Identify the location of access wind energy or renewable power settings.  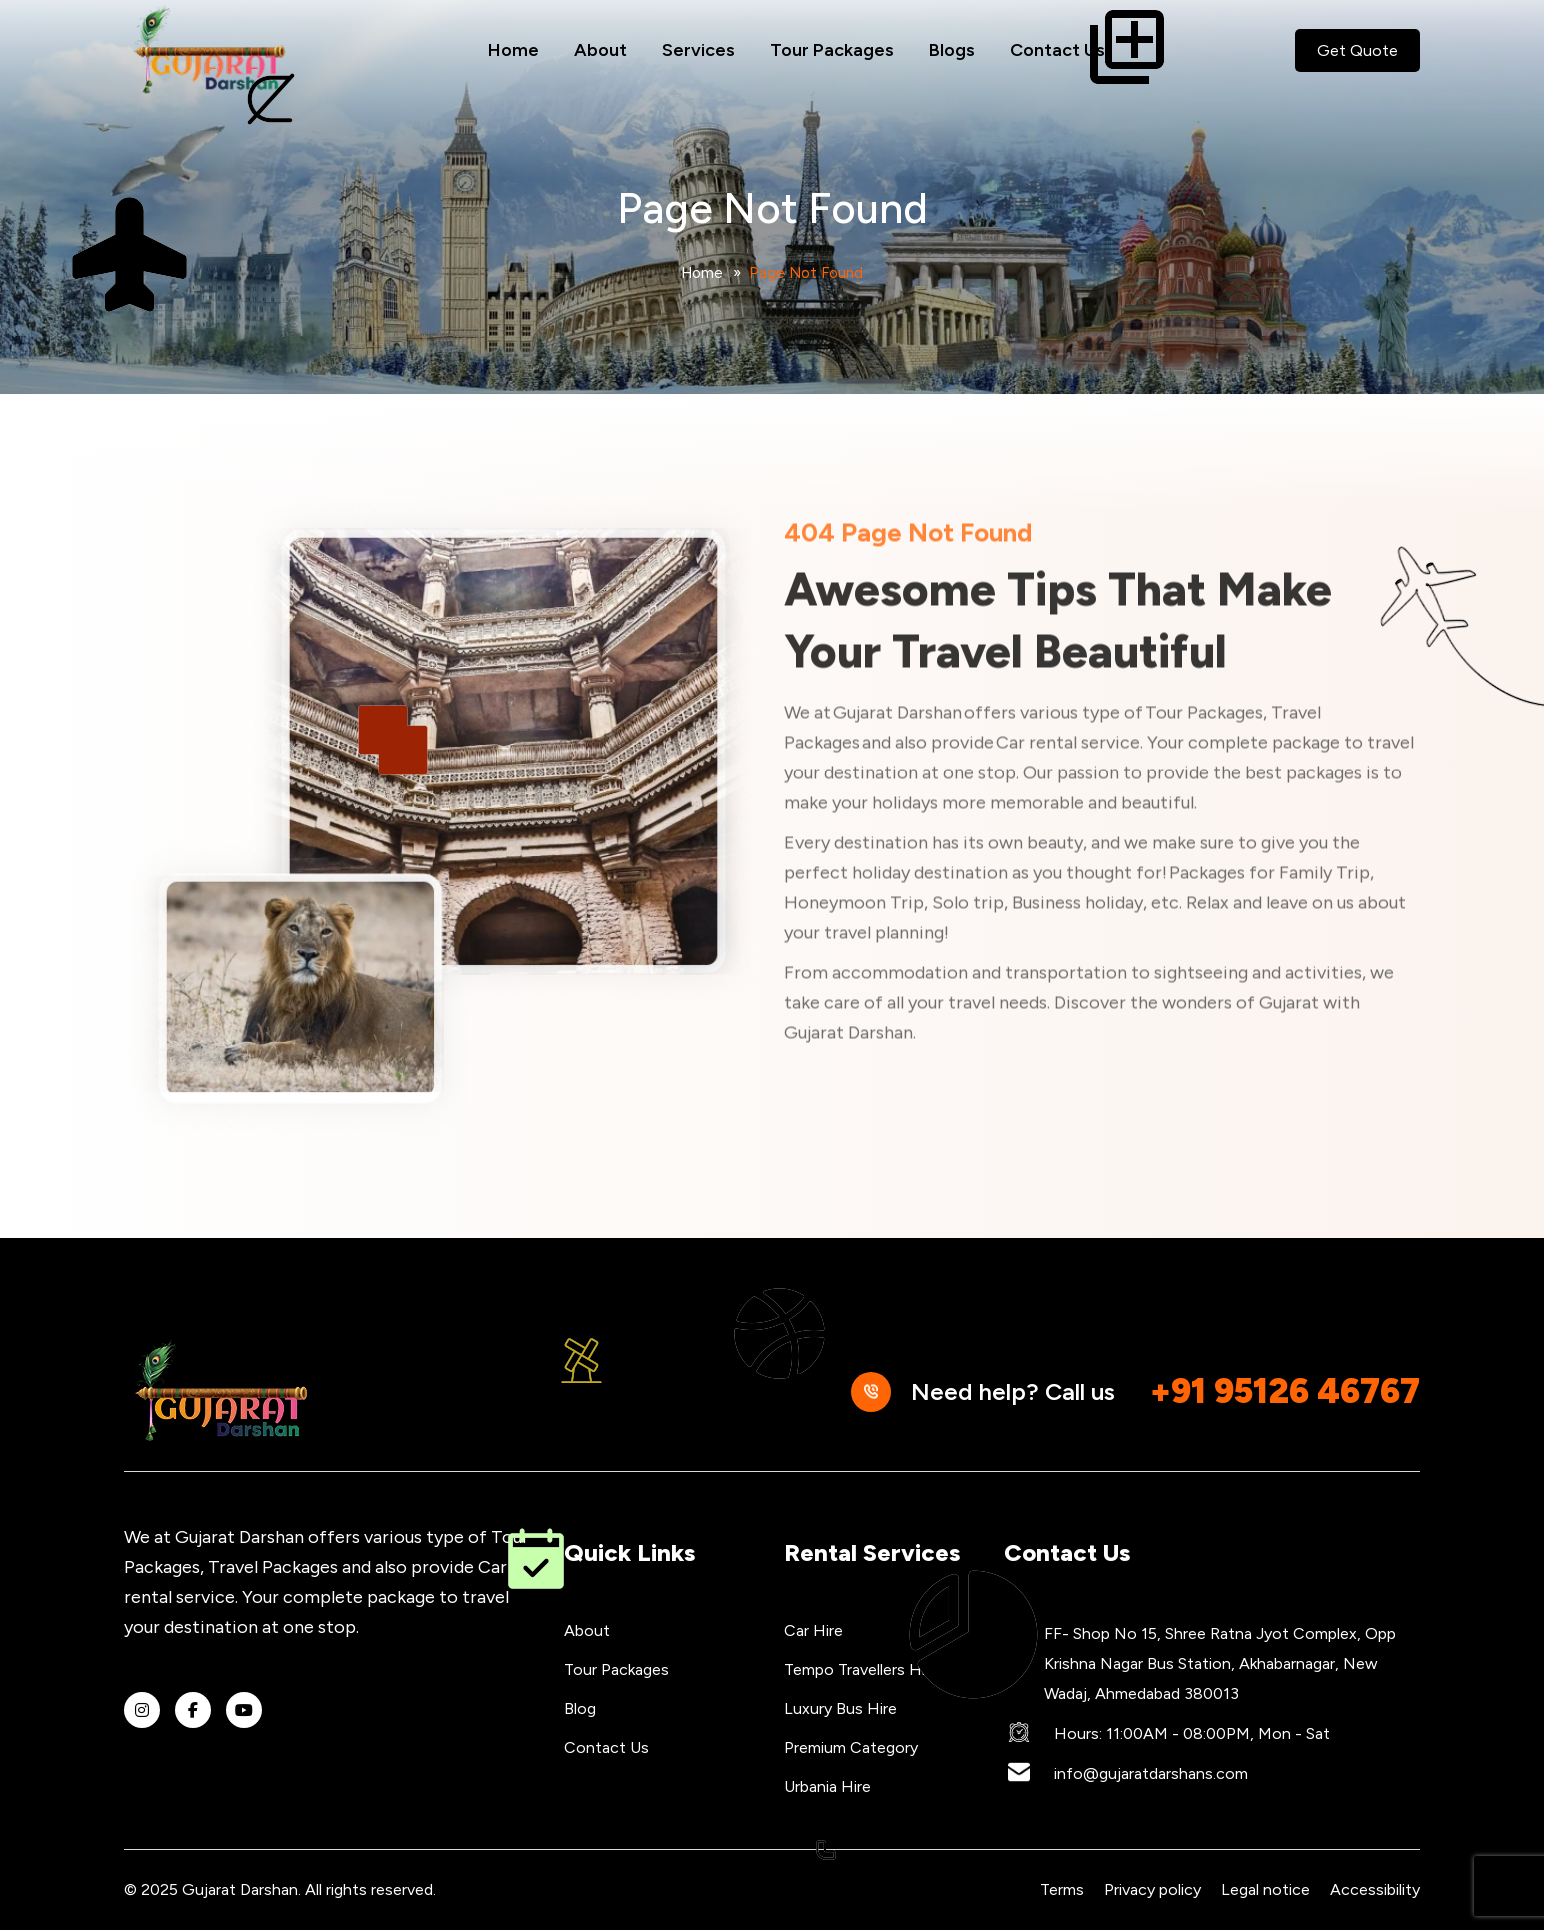
(581, 1361).